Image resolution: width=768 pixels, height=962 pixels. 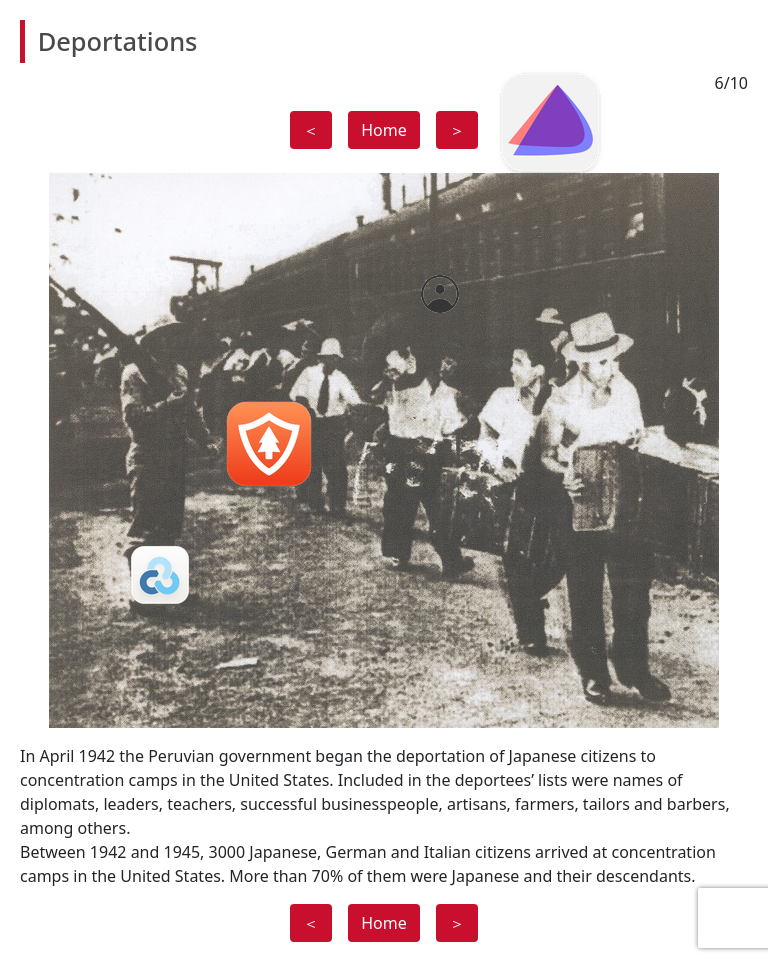 I want to click on view user accounts or profiles, so click(x=440, y=294).